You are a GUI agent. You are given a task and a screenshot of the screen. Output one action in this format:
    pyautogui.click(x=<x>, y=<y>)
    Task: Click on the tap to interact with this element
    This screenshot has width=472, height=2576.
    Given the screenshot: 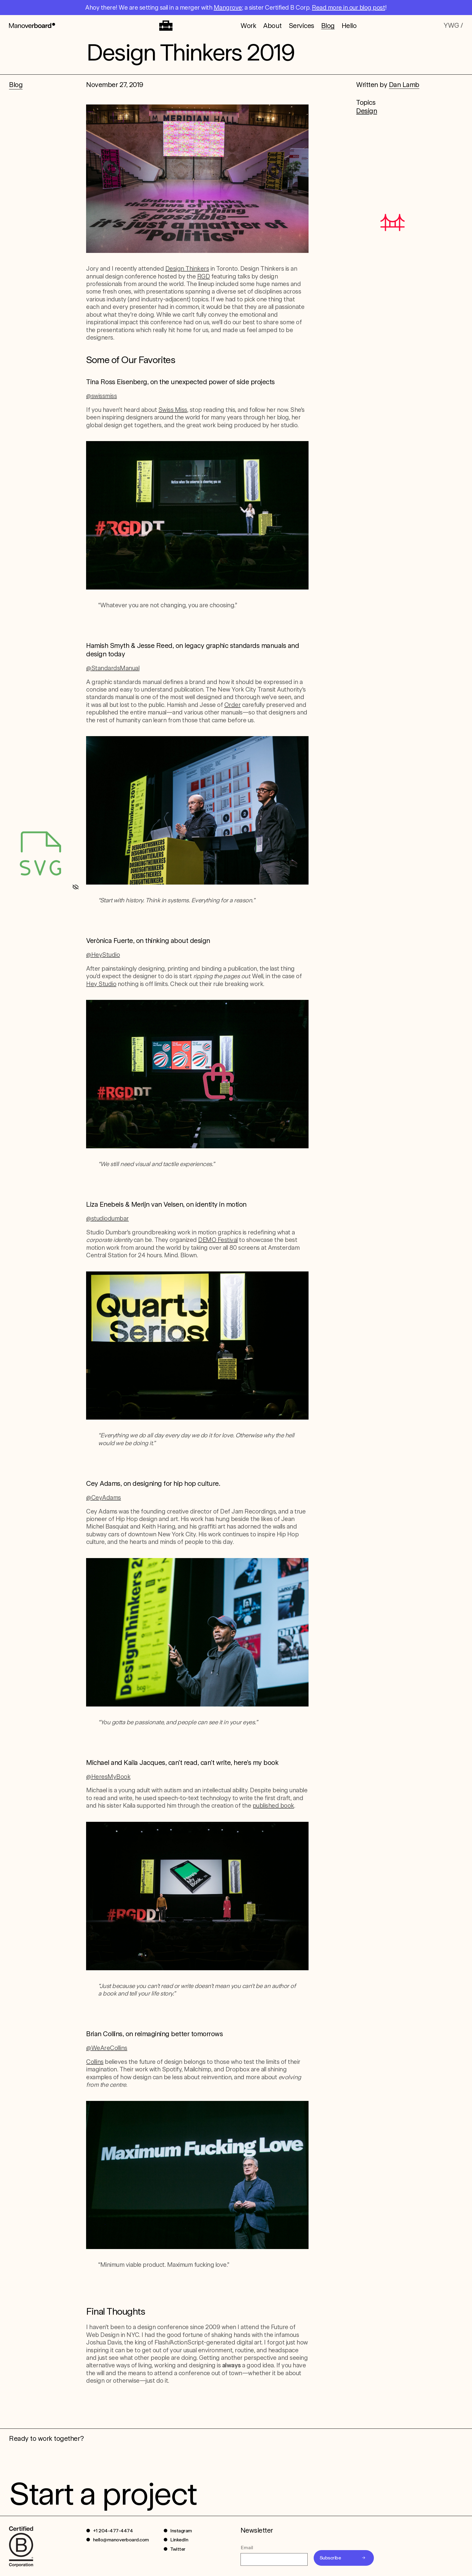 What is the action you would take?
    pyautogui.click(x=145, y=215)
    